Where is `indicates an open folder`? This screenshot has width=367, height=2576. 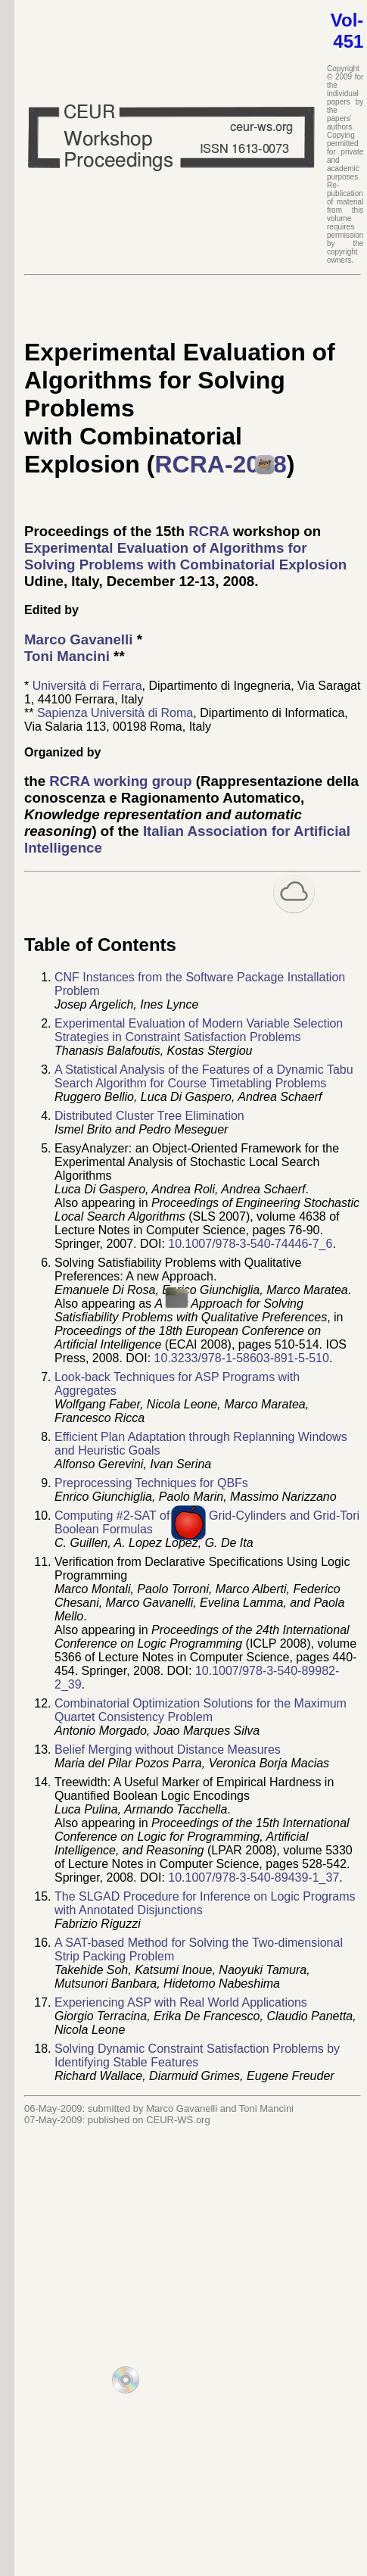 indicates an open folder is located at coordinates (176, 1297).